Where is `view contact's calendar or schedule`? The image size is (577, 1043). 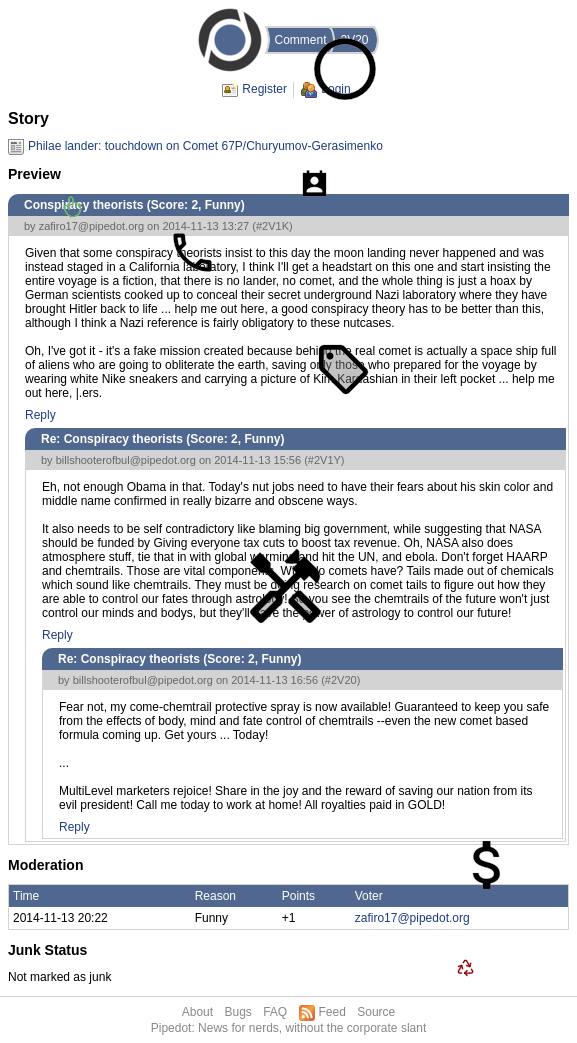 view contact's calendar or schedule is located at coordinates (314, 184).